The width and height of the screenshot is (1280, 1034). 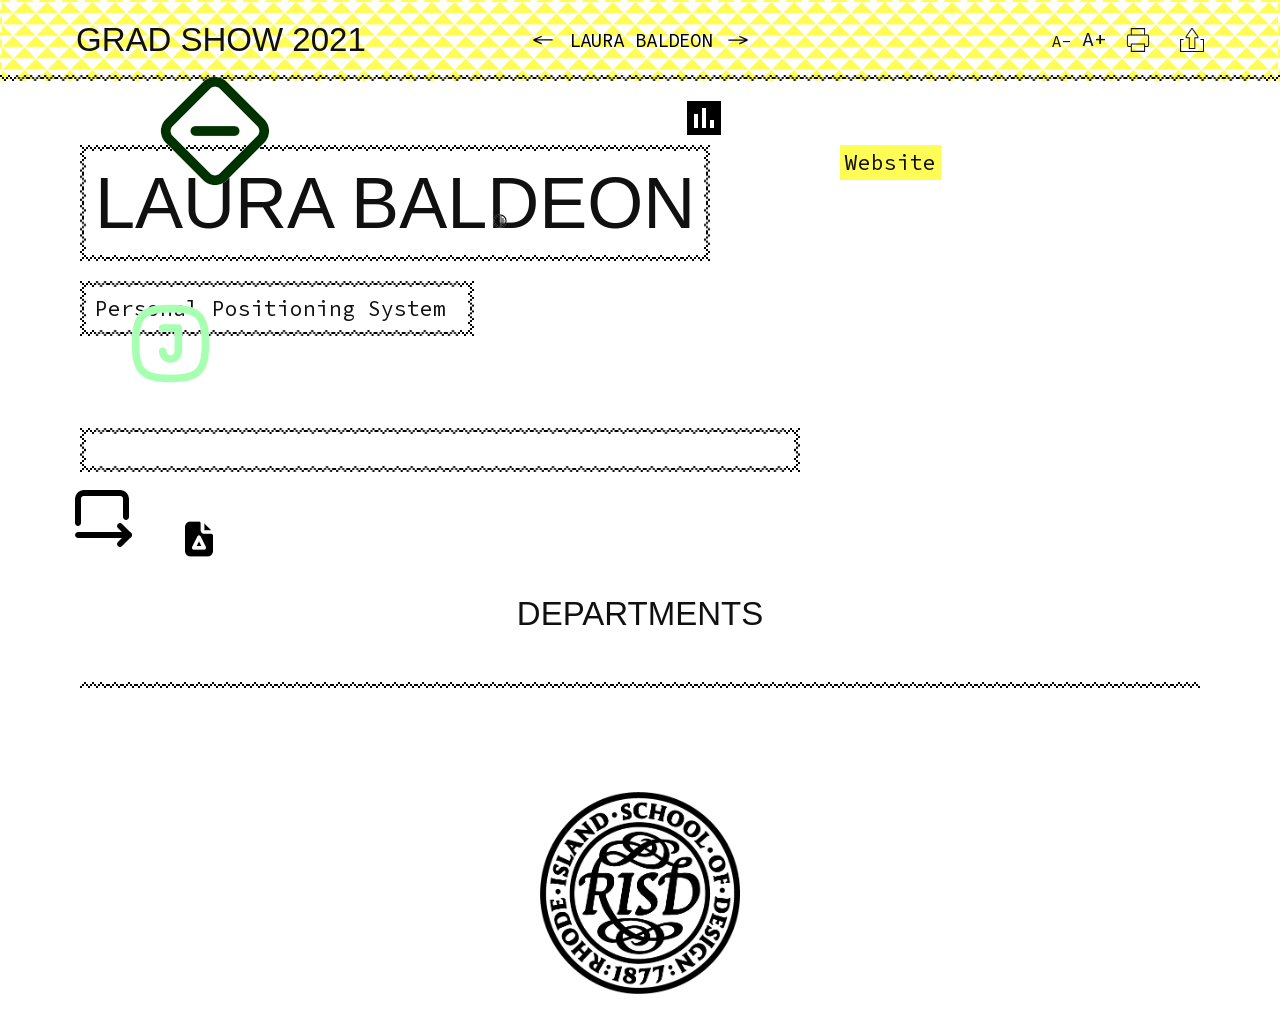 I want to click on remove an item from favorites or premium collection, so click(x=215, y=131).